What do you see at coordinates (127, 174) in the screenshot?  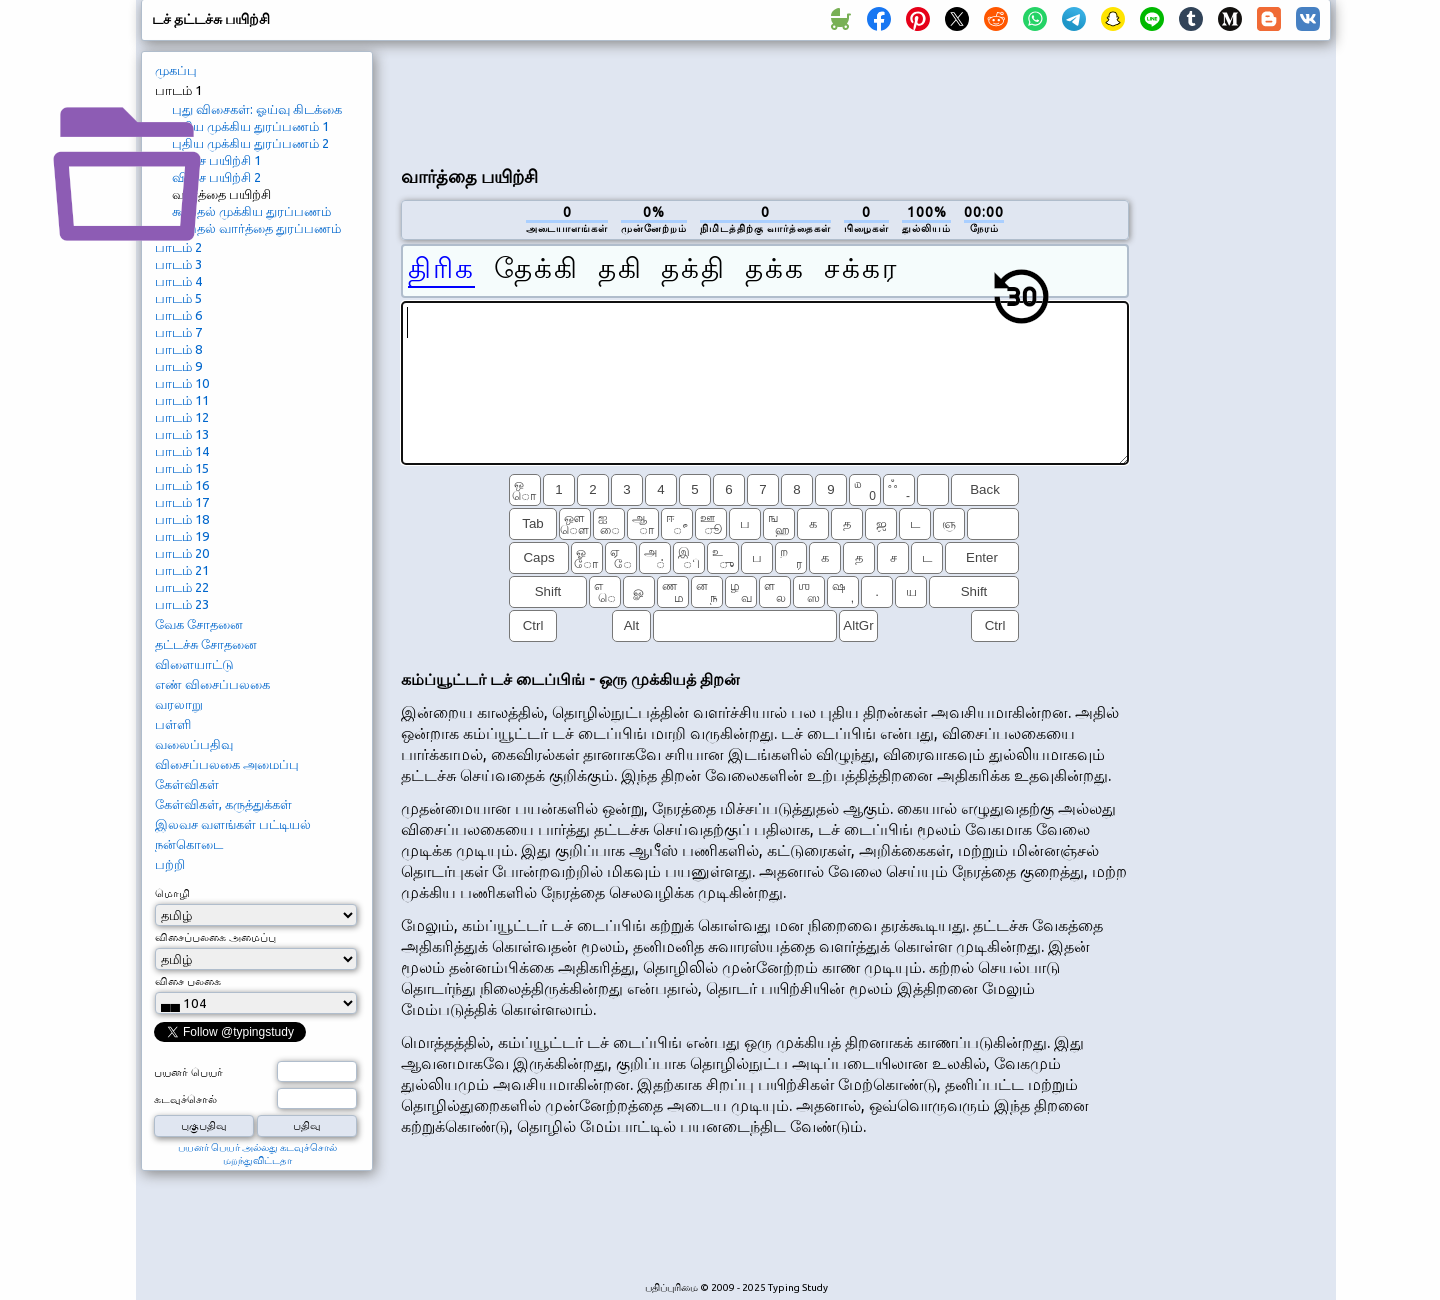 I see `open folder to view files` at bounding box center [127, 174].